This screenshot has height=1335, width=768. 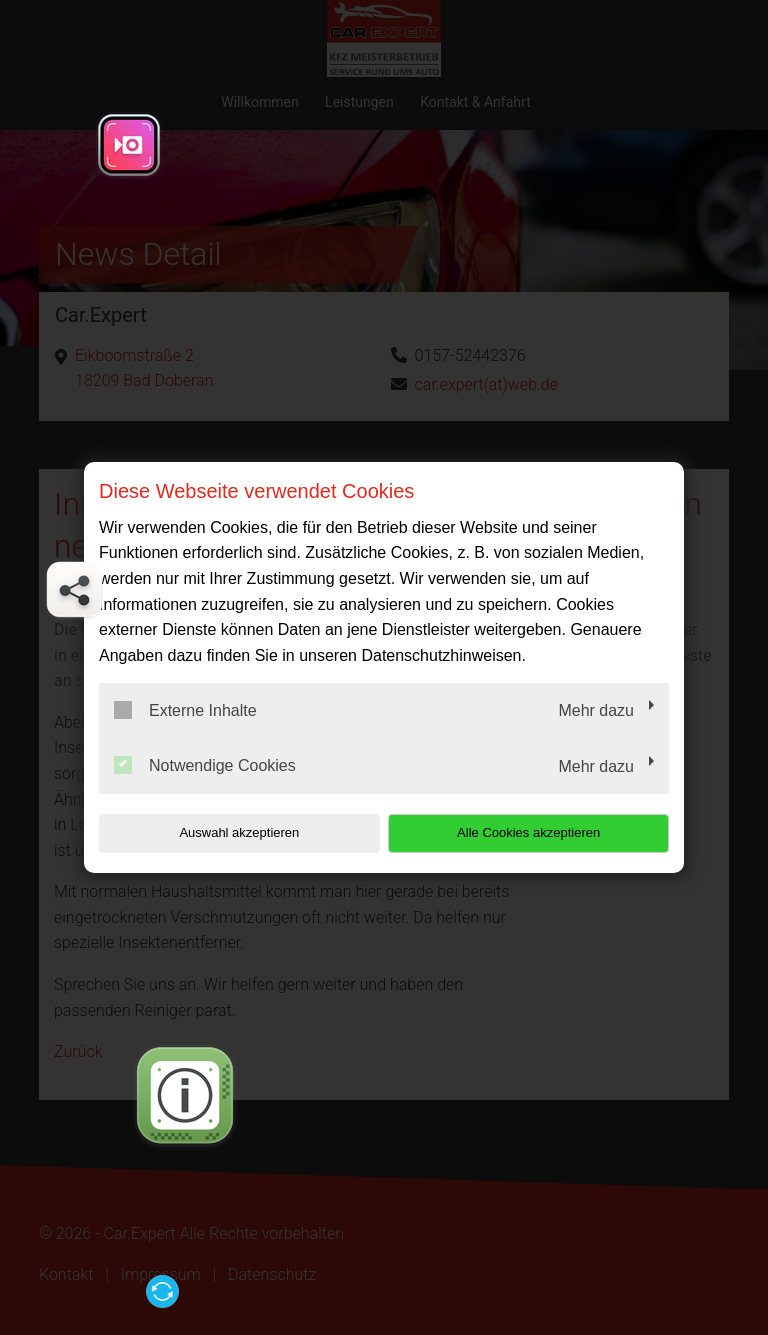 I want to click on open sharing preferences, so click(x=74, y=589).